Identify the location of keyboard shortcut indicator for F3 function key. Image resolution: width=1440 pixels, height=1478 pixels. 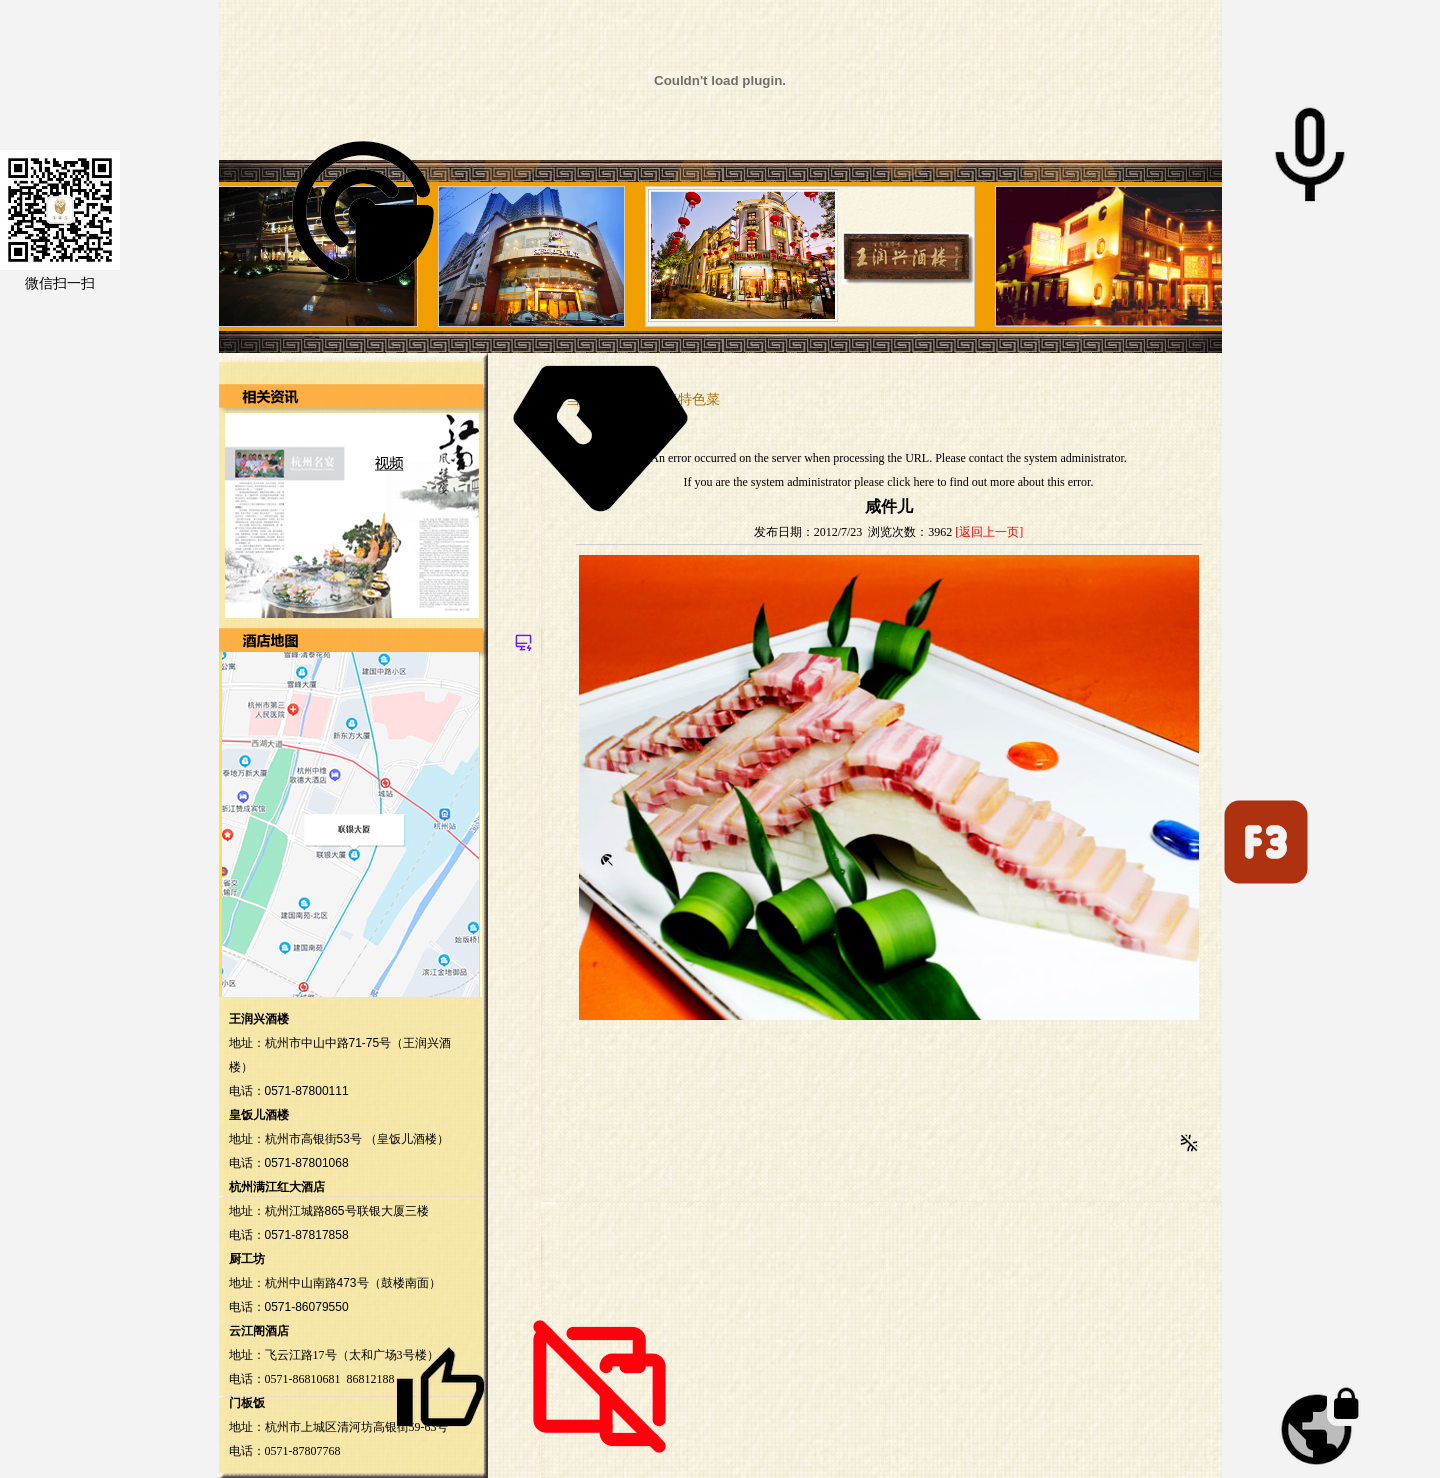
(1266, 842).